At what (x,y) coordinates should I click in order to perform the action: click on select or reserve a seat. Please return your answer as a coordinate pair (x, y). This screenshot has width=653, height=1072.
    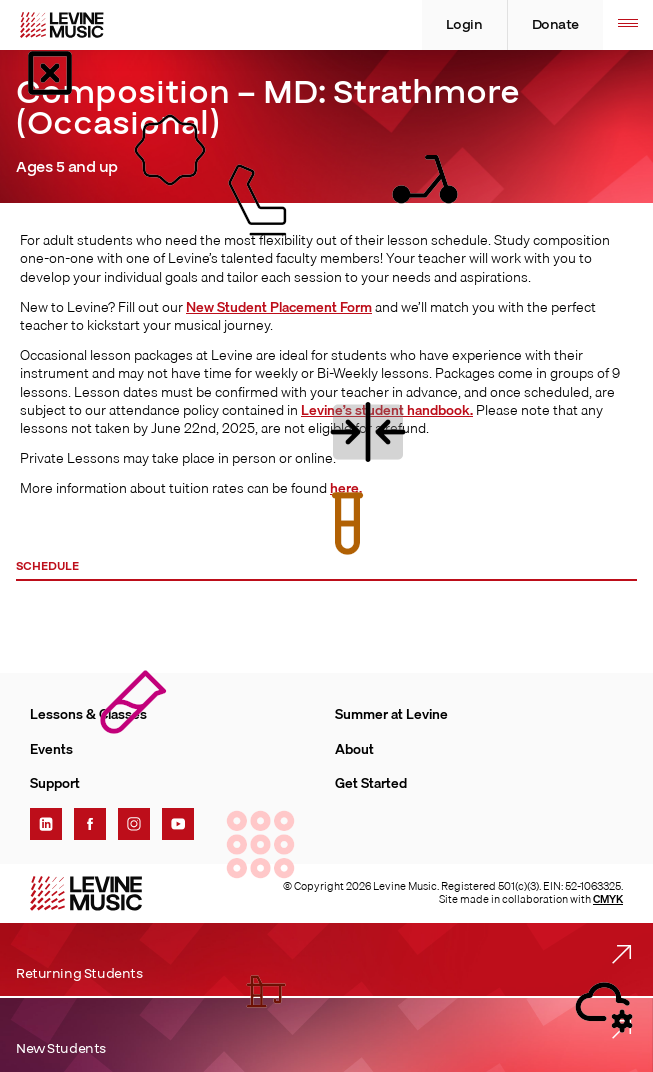
    Looking at the image, I should click on (256, 200).